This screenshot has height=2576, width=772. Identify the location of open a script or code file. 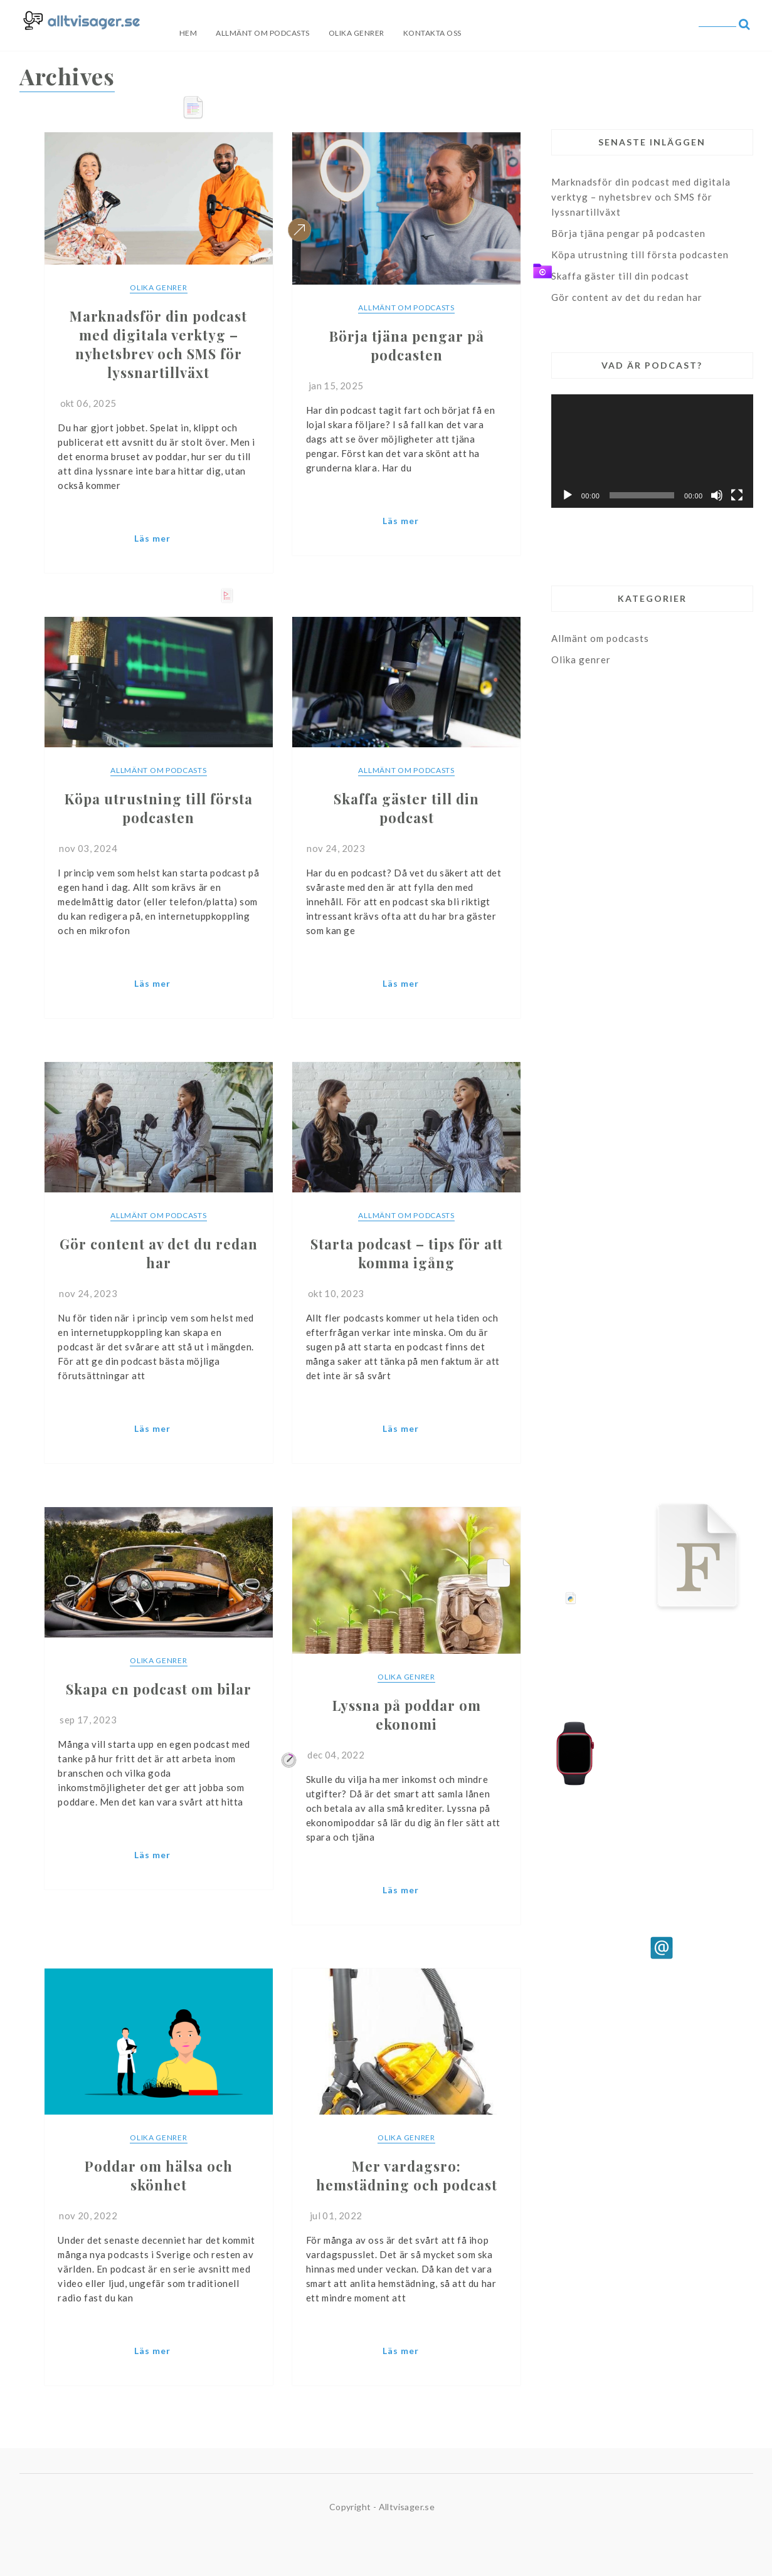
(193, 107).